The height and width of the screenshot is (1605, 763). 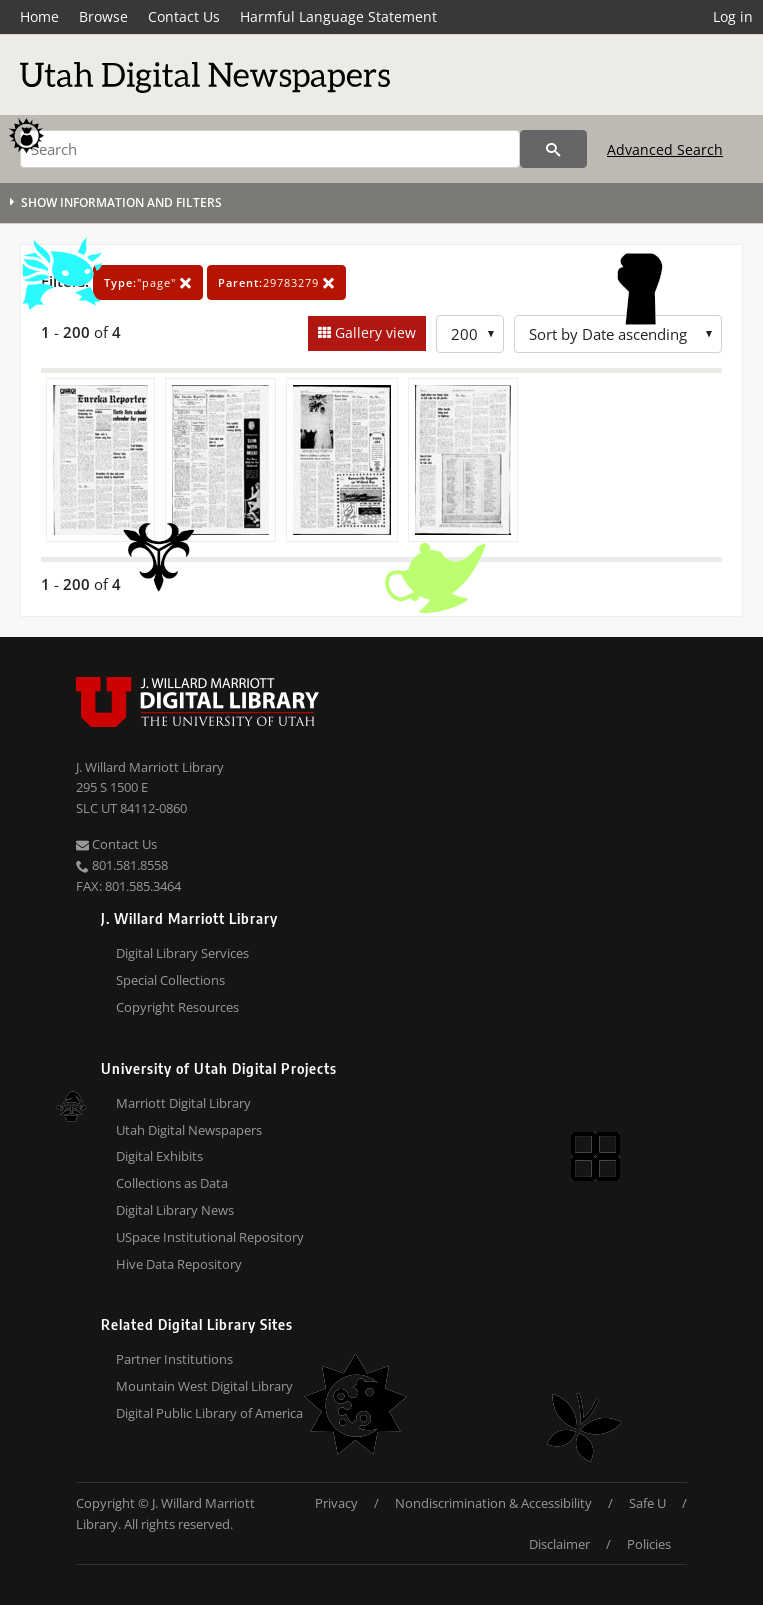 What do you see at coordinates (26, 135) in the screenshot?
I see `view your in-game currency or coins` at bounding box center [26, 135].